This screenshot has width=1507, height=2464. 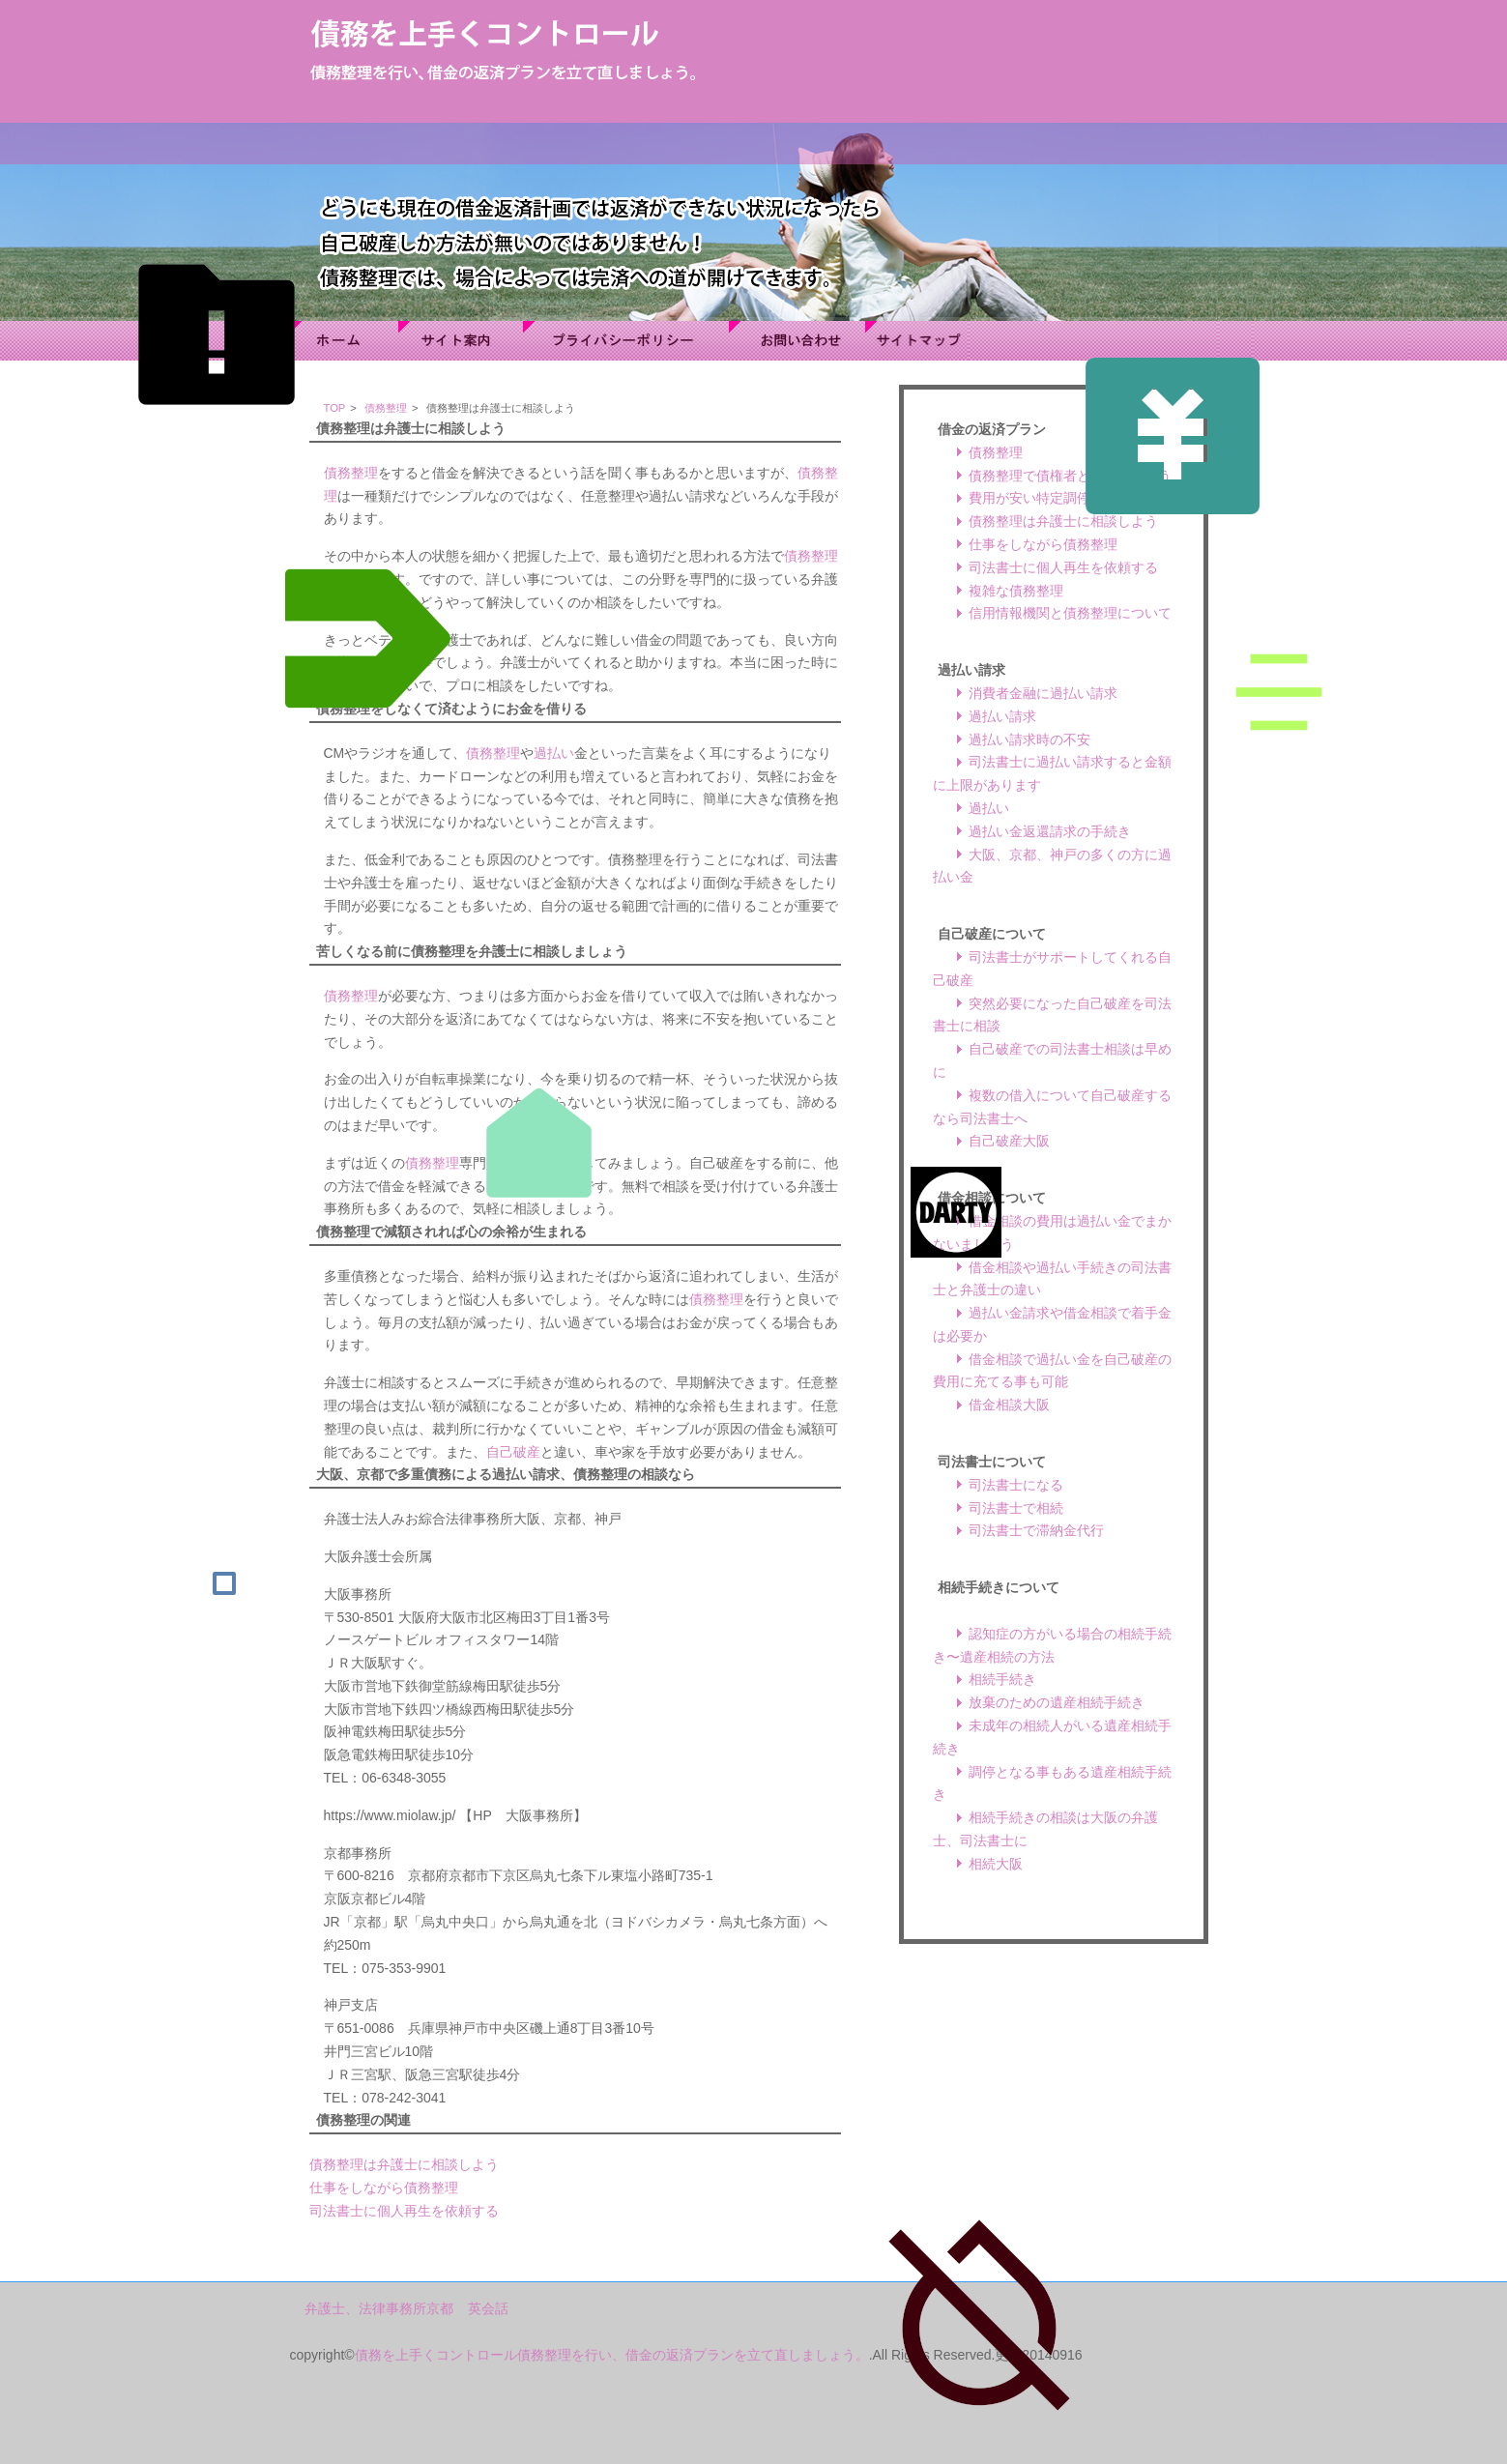 I want to click on open navigation menu, so click(x=1279, y=692).